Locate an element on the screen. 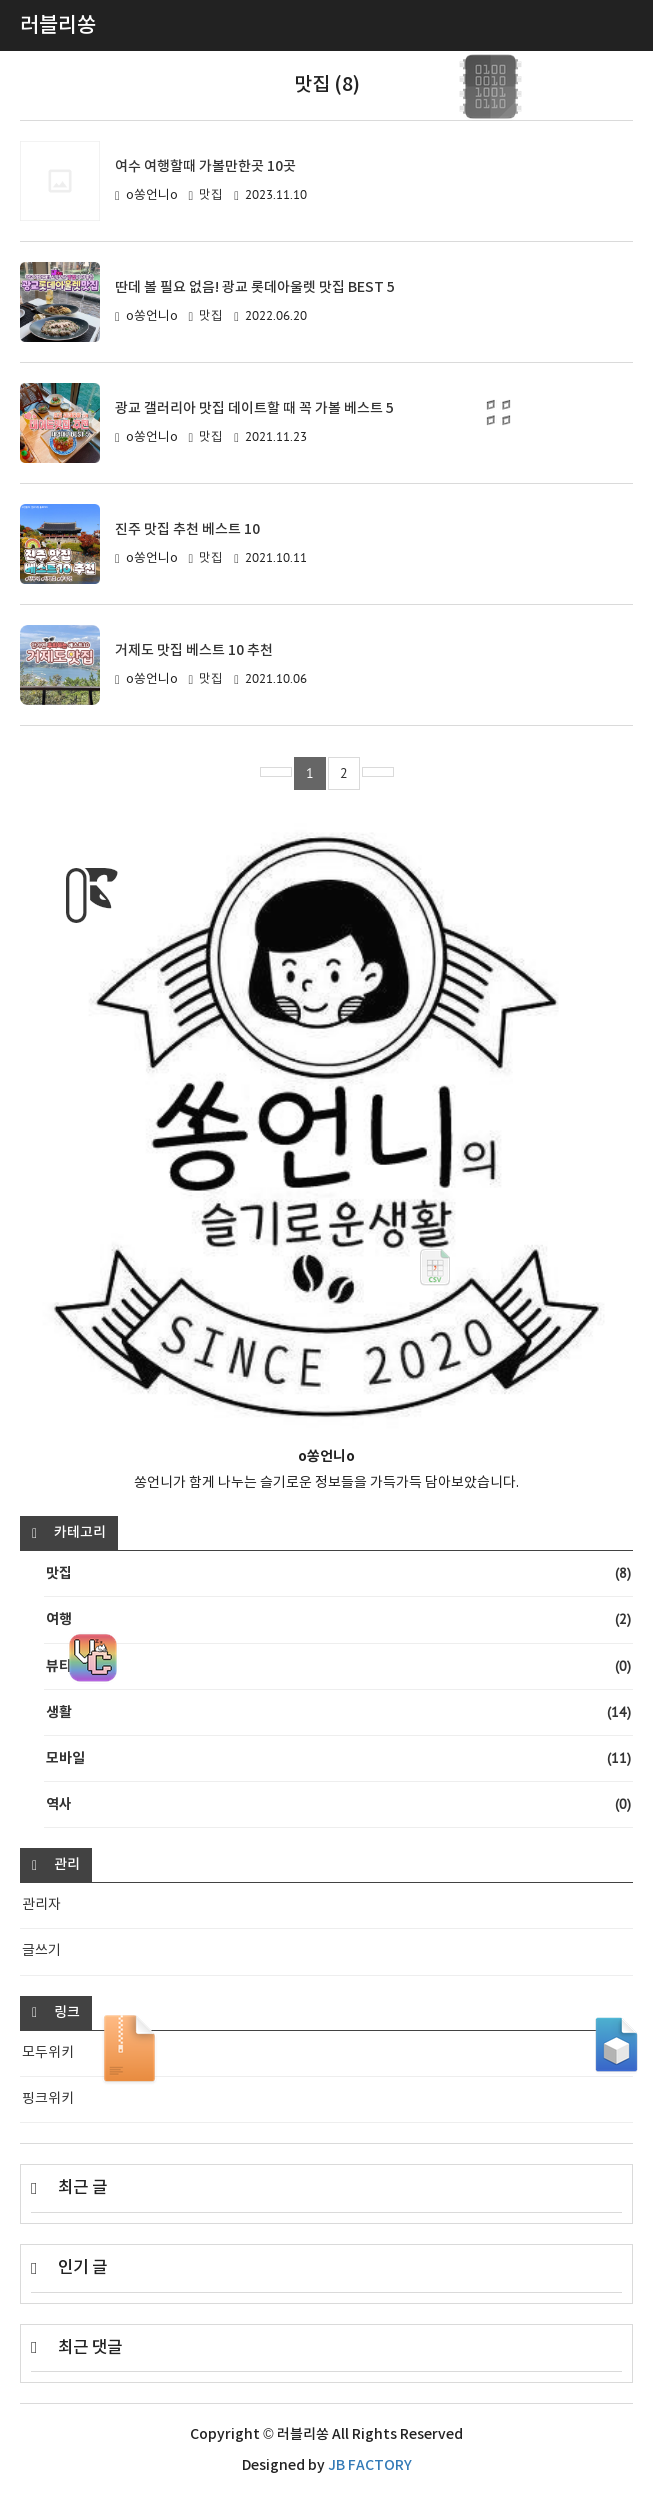 The width and height of the screenshot is (653, 2496). open a CSV spreadsheet file is located at coordinates (435, 1267).